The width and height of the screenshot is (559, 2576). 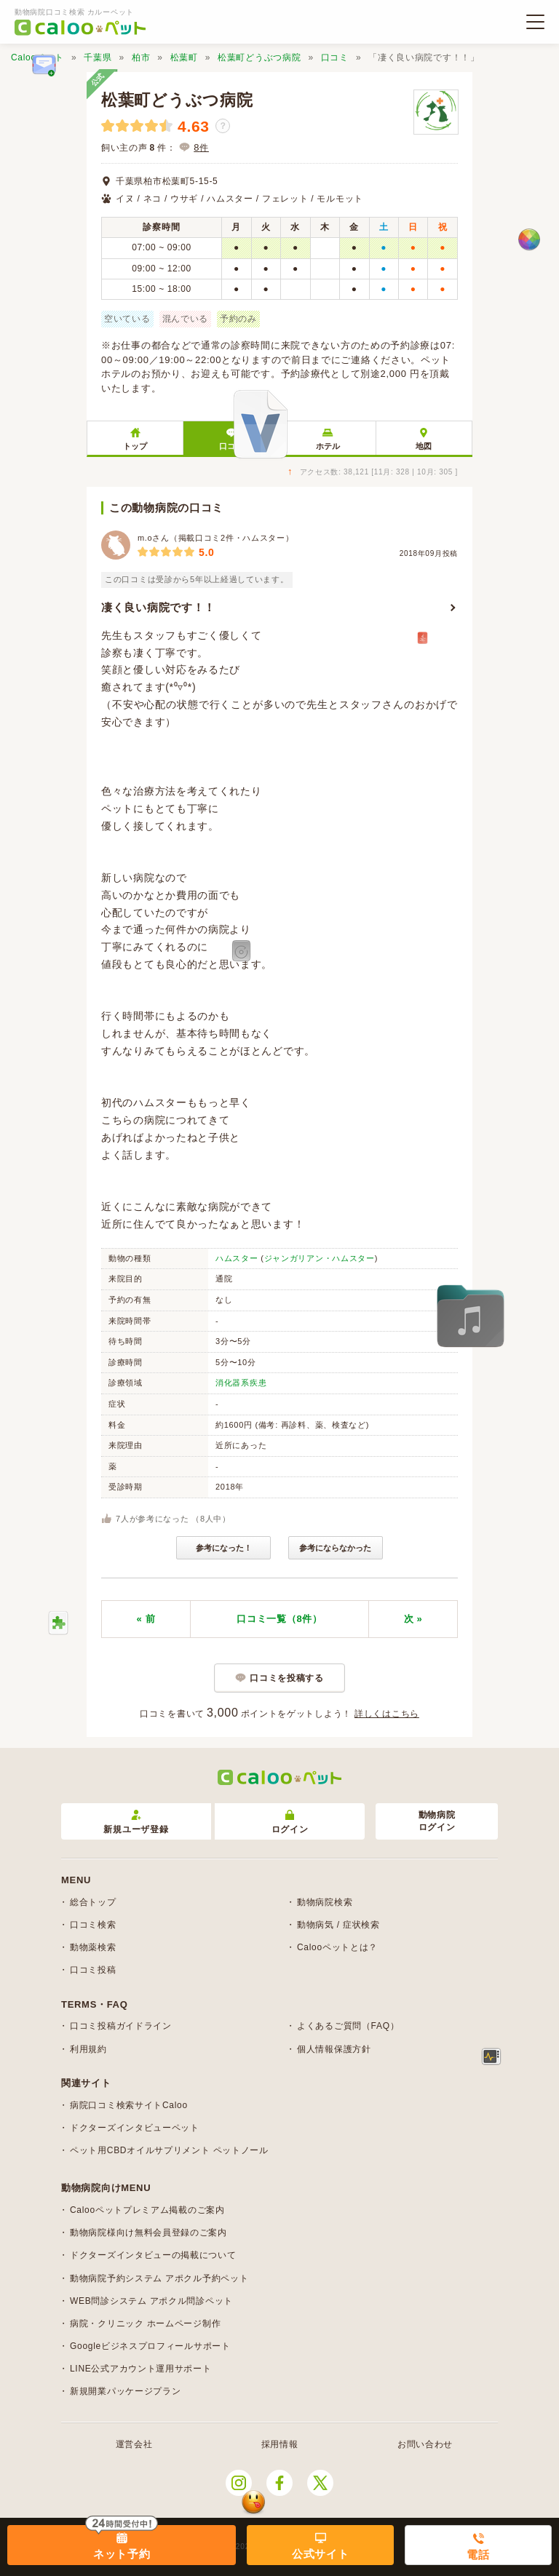 What do you see at coordinates (422, 637) in the screenshot?
I see `a java source code file` at bounding box center [422, 637].